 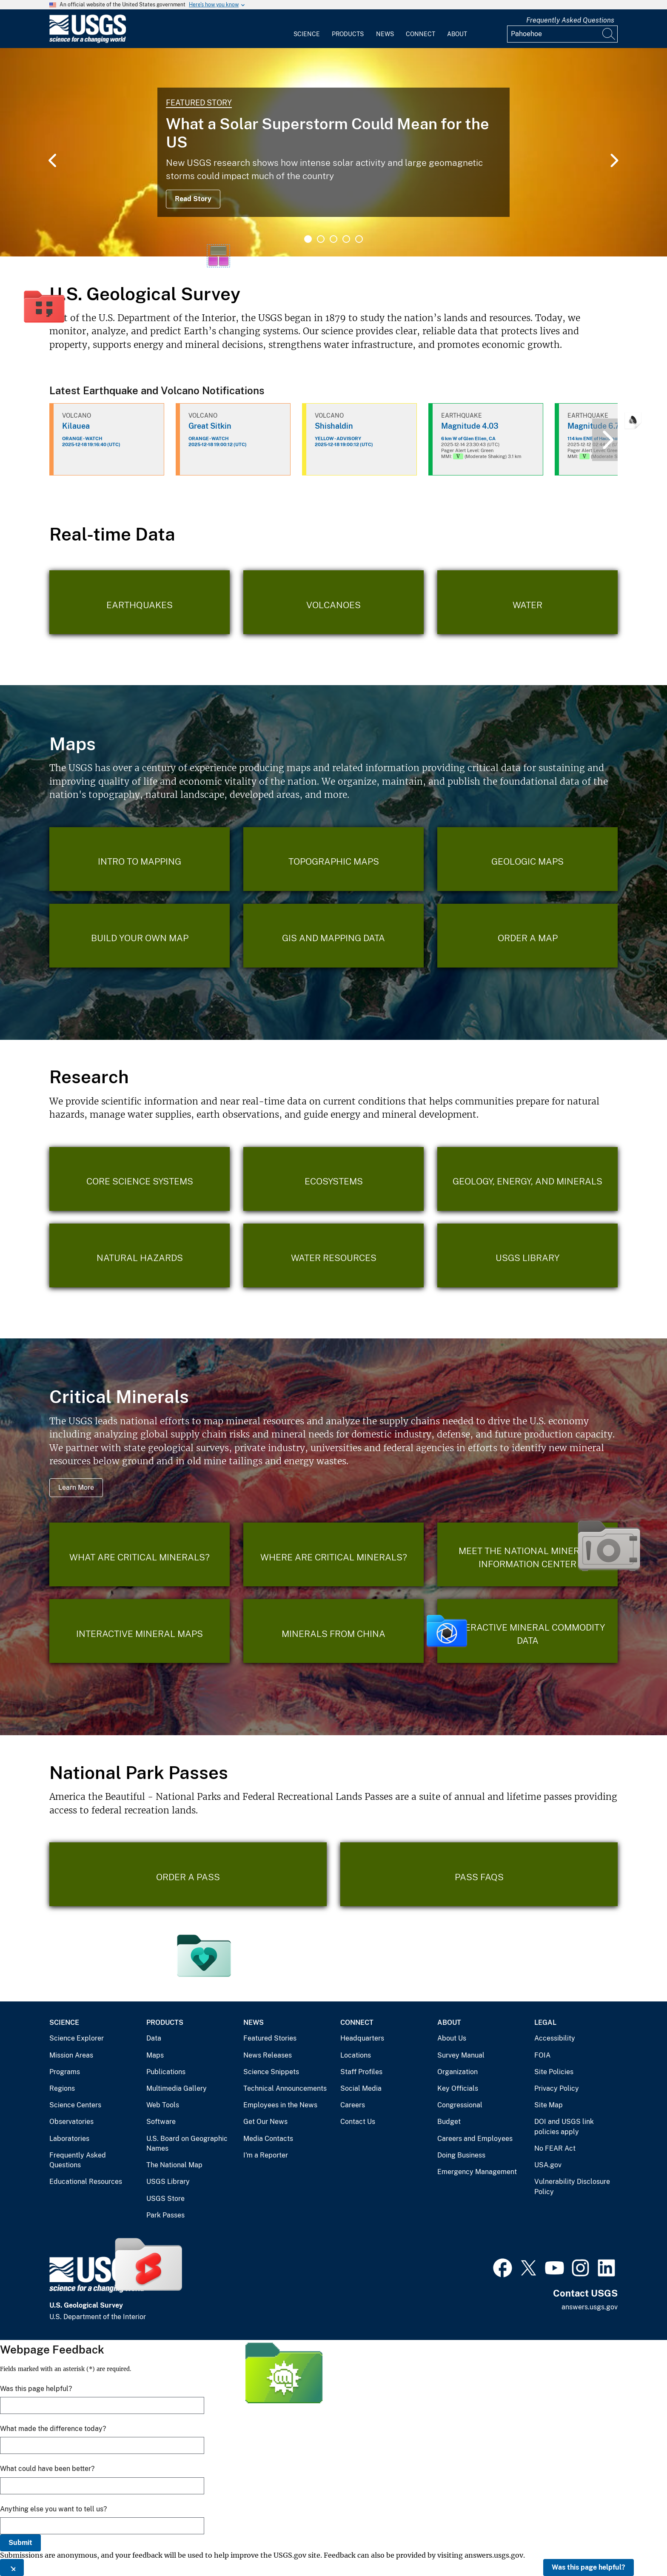 I want to click on open forth programming language projects folder, so click(x=44, y=307).